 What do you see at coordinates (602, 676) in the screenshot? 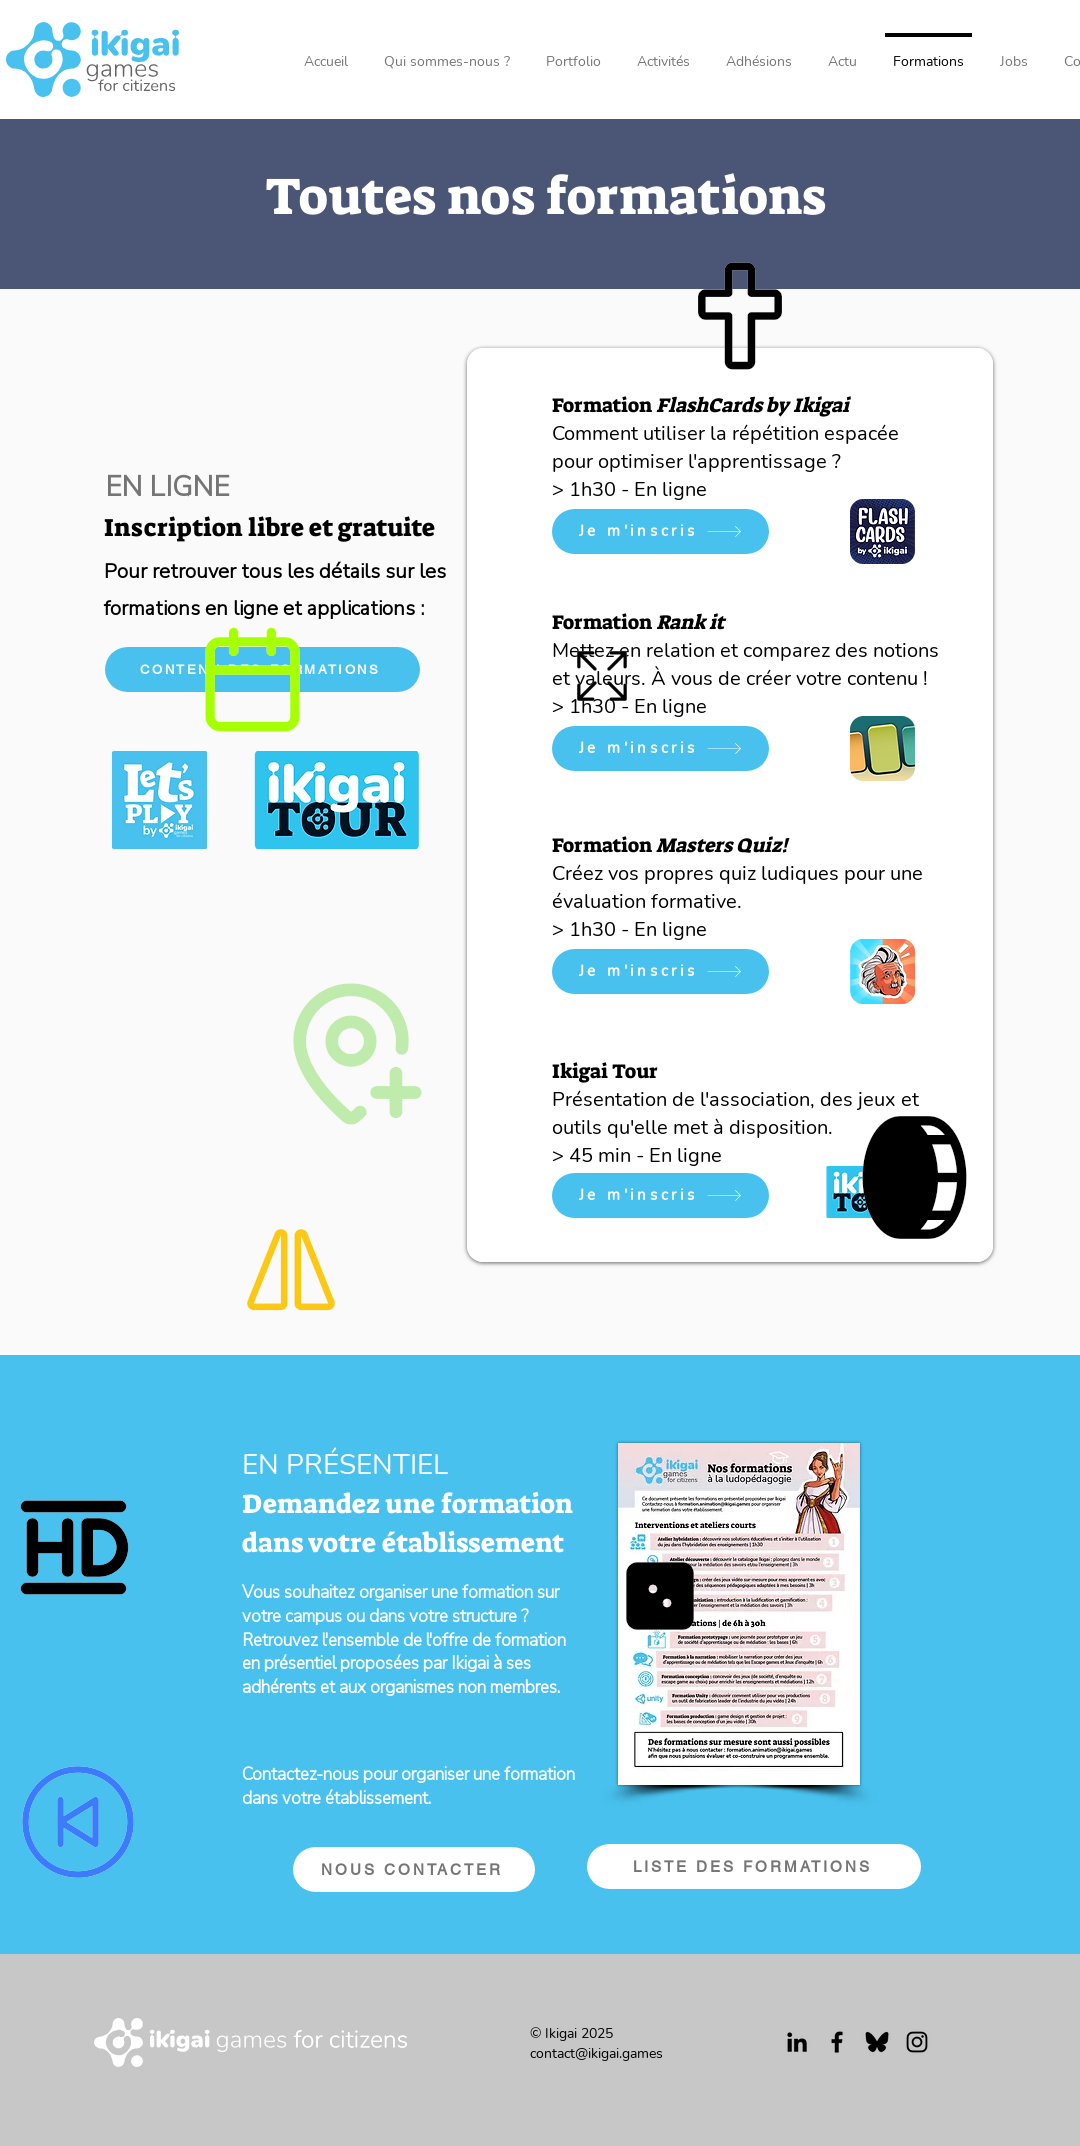
I see `expand to fullscreen mode` at bounding box center [602, 676].